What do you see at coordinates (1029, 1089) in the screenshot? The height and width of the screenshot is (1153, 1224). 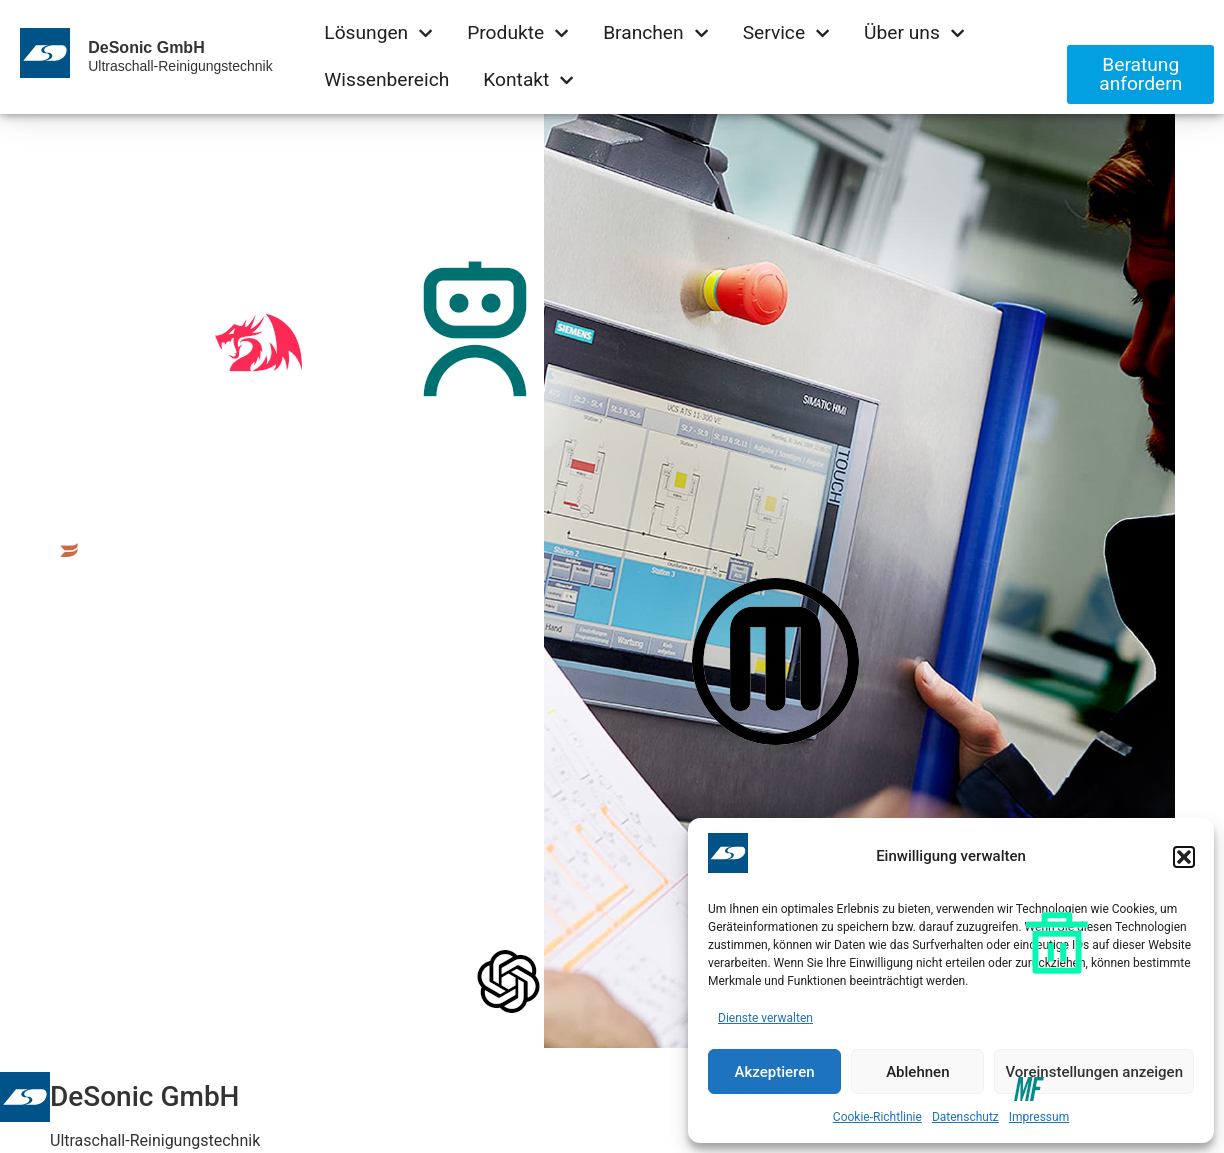 I see `visit MetaFilter community website` at bounding box center [1029, 1089].